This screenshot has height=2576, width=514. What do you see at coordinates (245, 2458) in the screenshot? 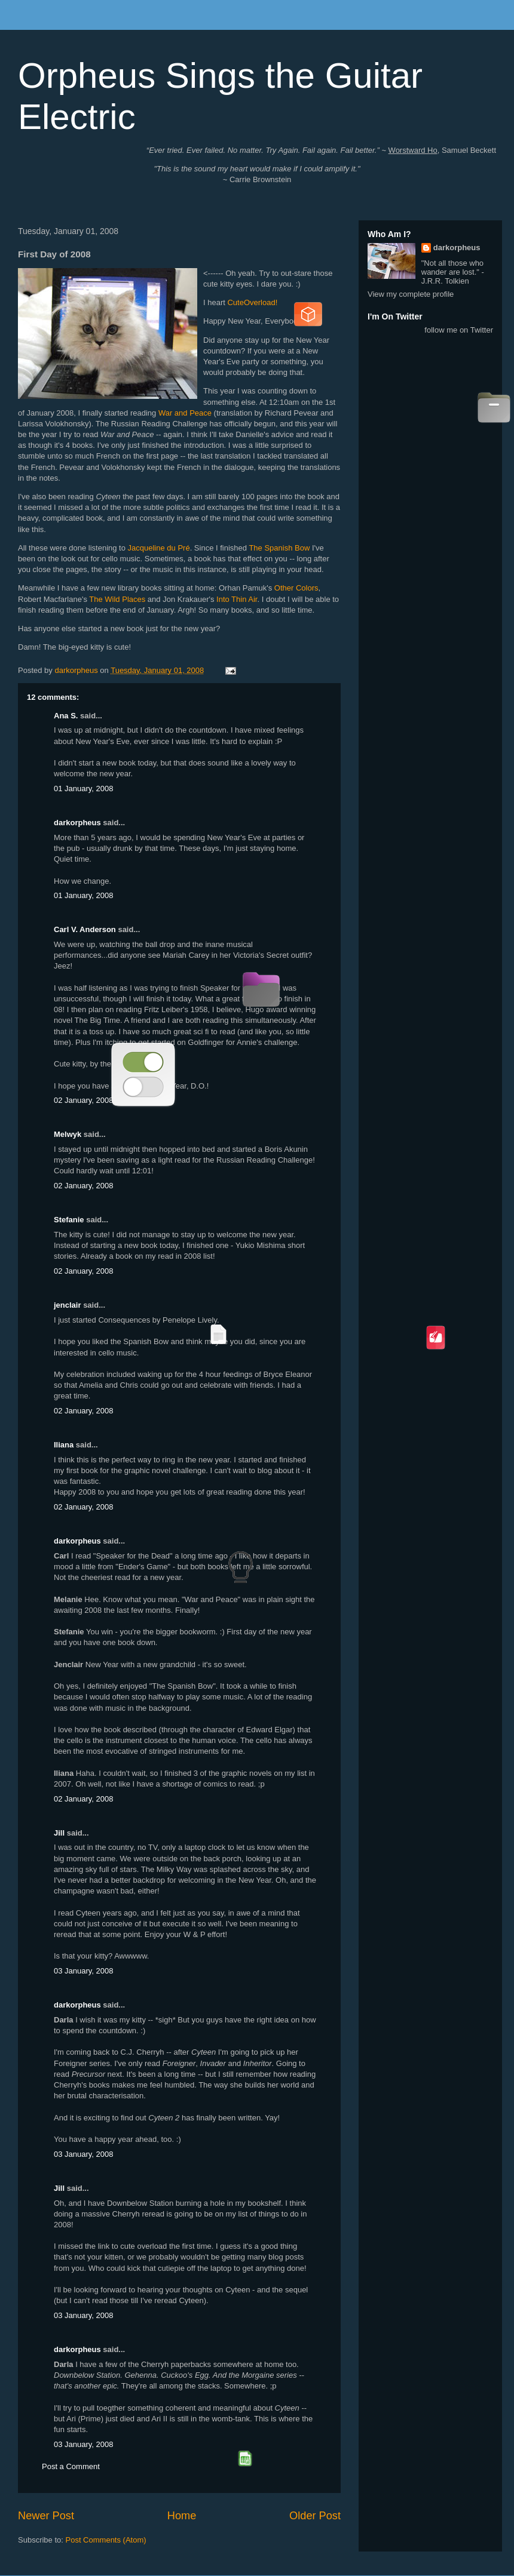
I see `open an opendocument spreadsheet file` at bounding box center [245, 2458].